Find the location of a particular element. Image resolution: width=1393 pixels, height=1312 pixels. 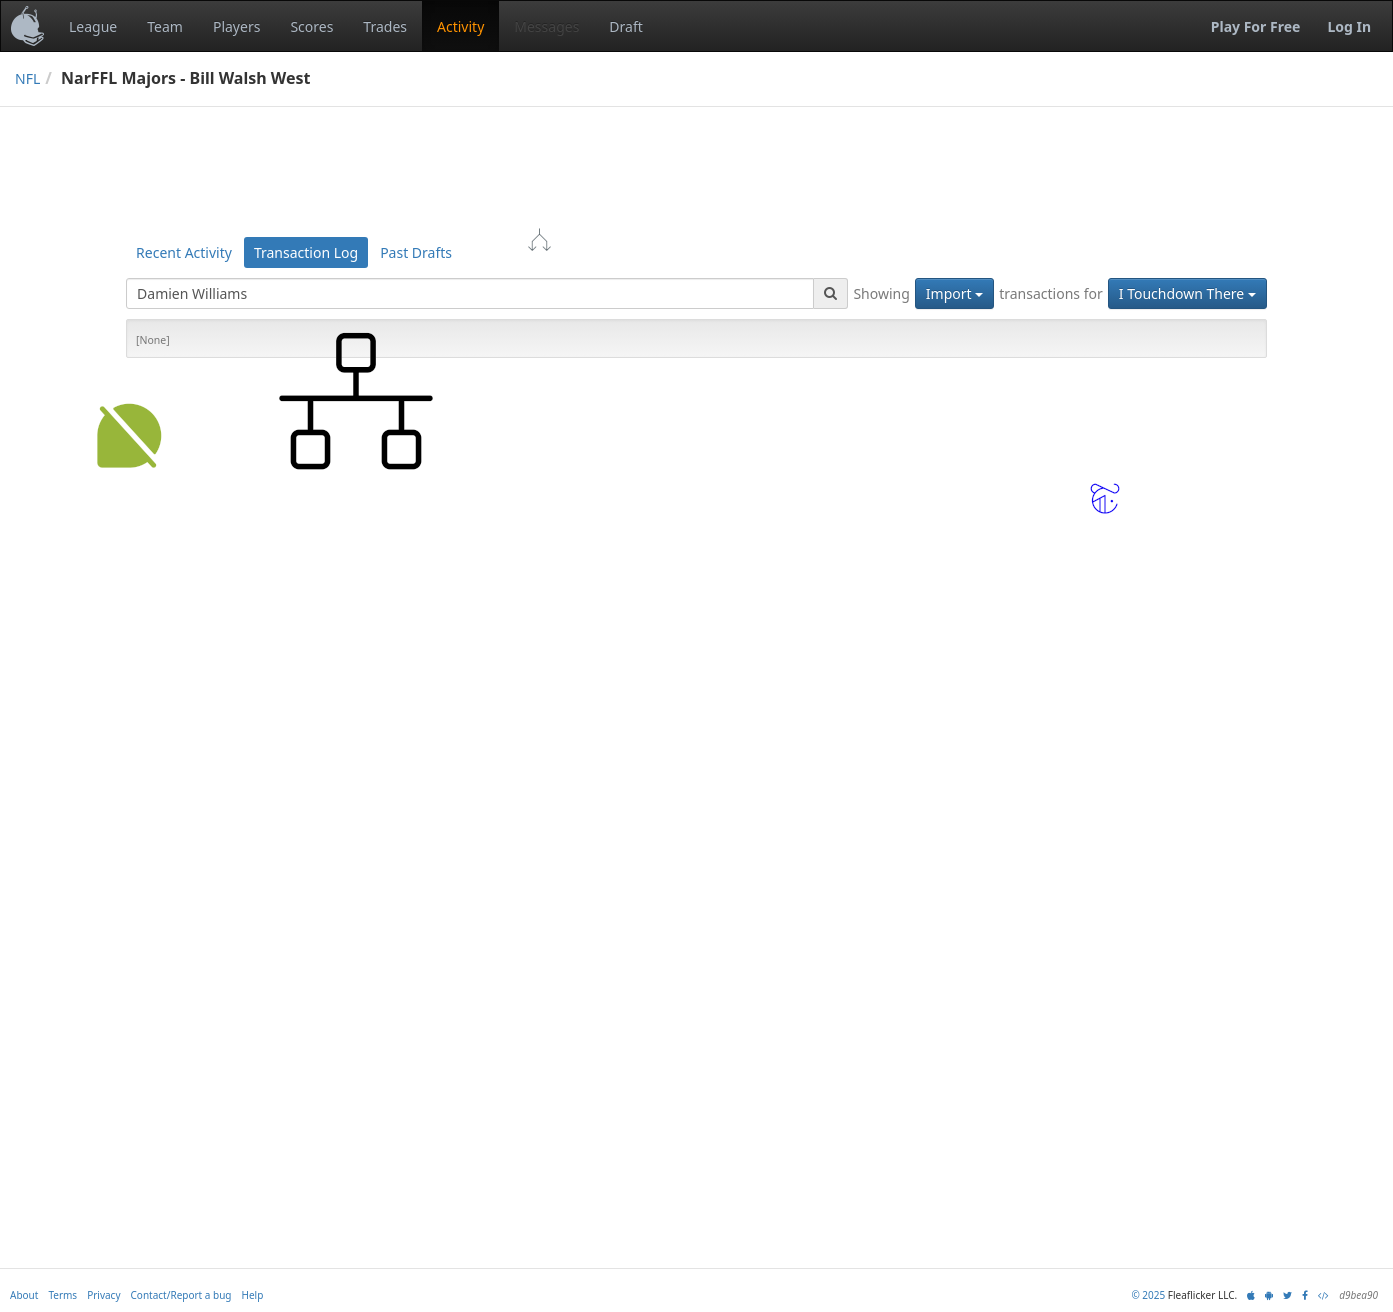

split content into multiple paths is located at coordinates (539, 240).